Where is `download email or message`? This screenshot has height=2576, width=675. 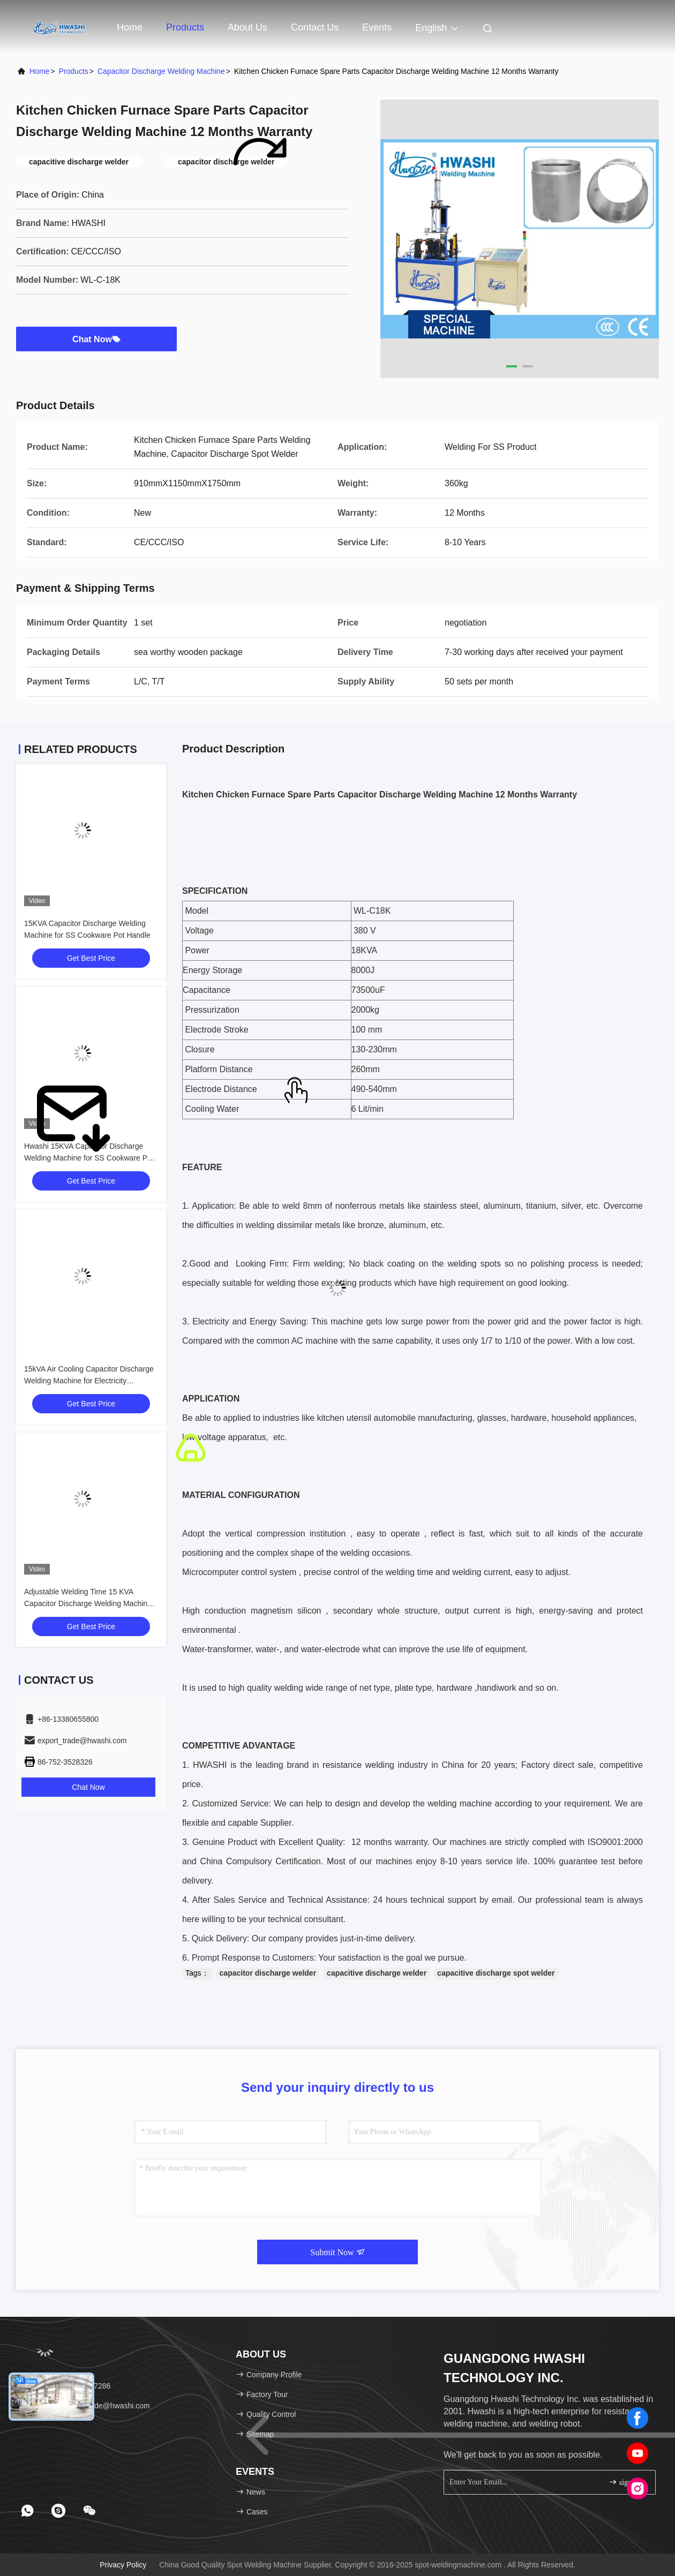
download email or message is located at coordinates (72, 1113).